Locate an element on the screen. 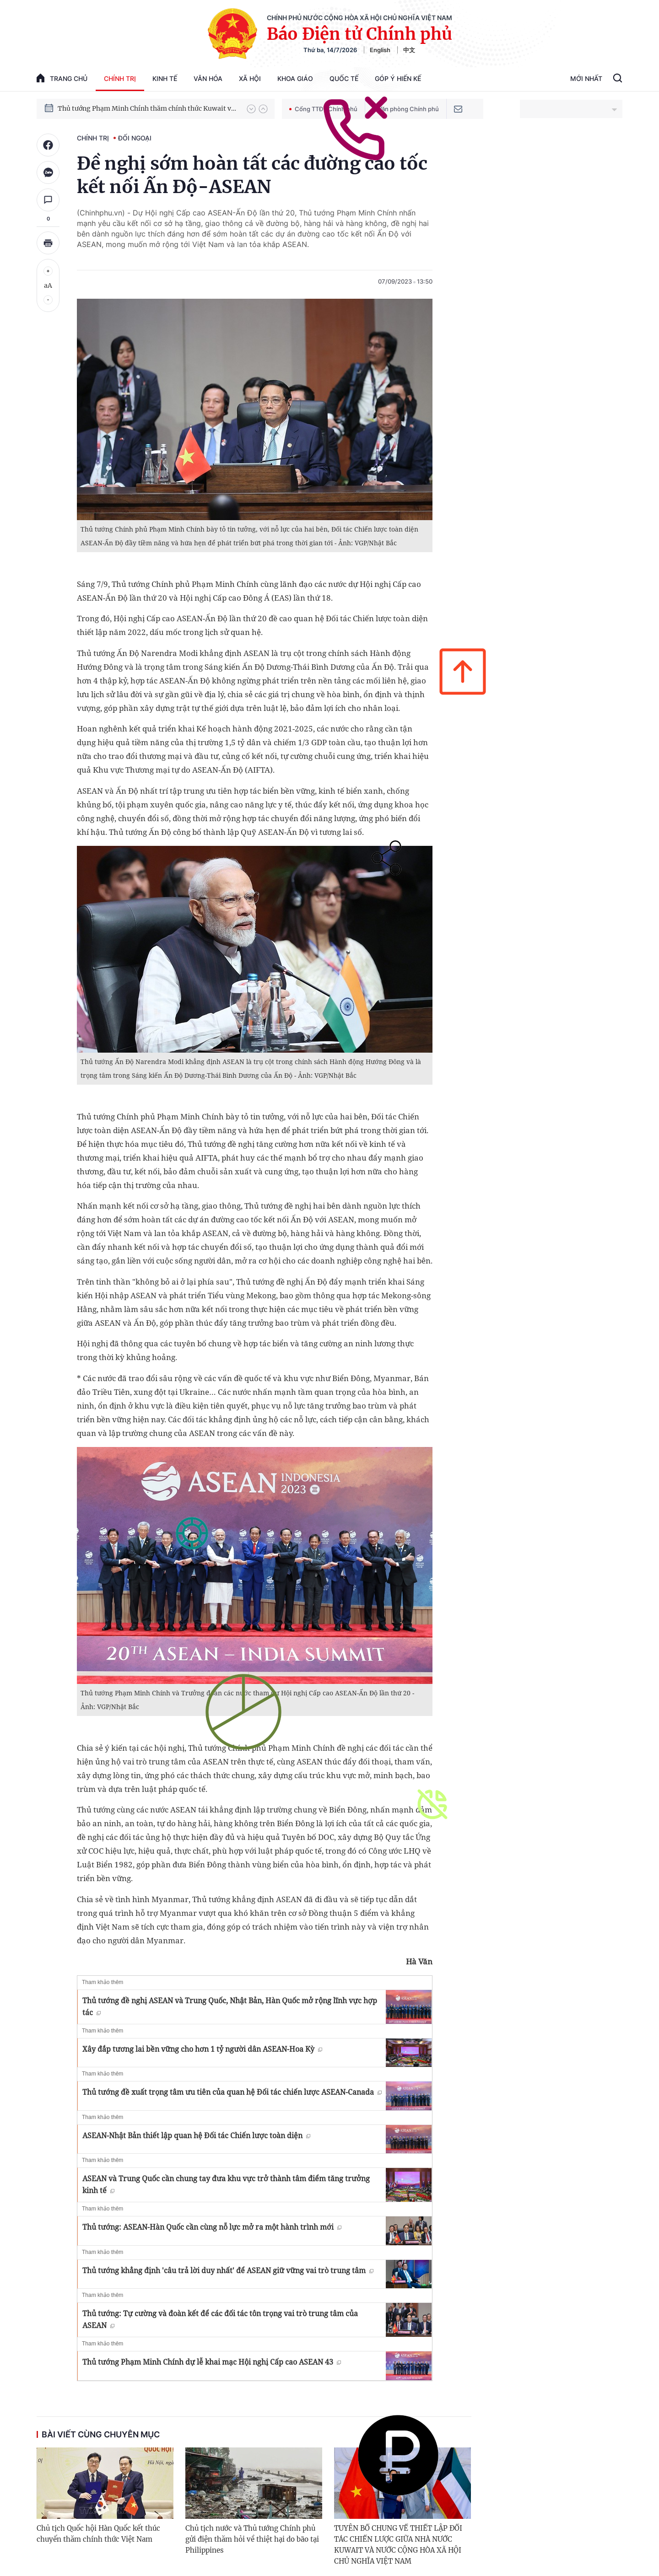 The width and height of the screenshot is (659, 2576). share content to social networks is located at coordinates (388, 858).